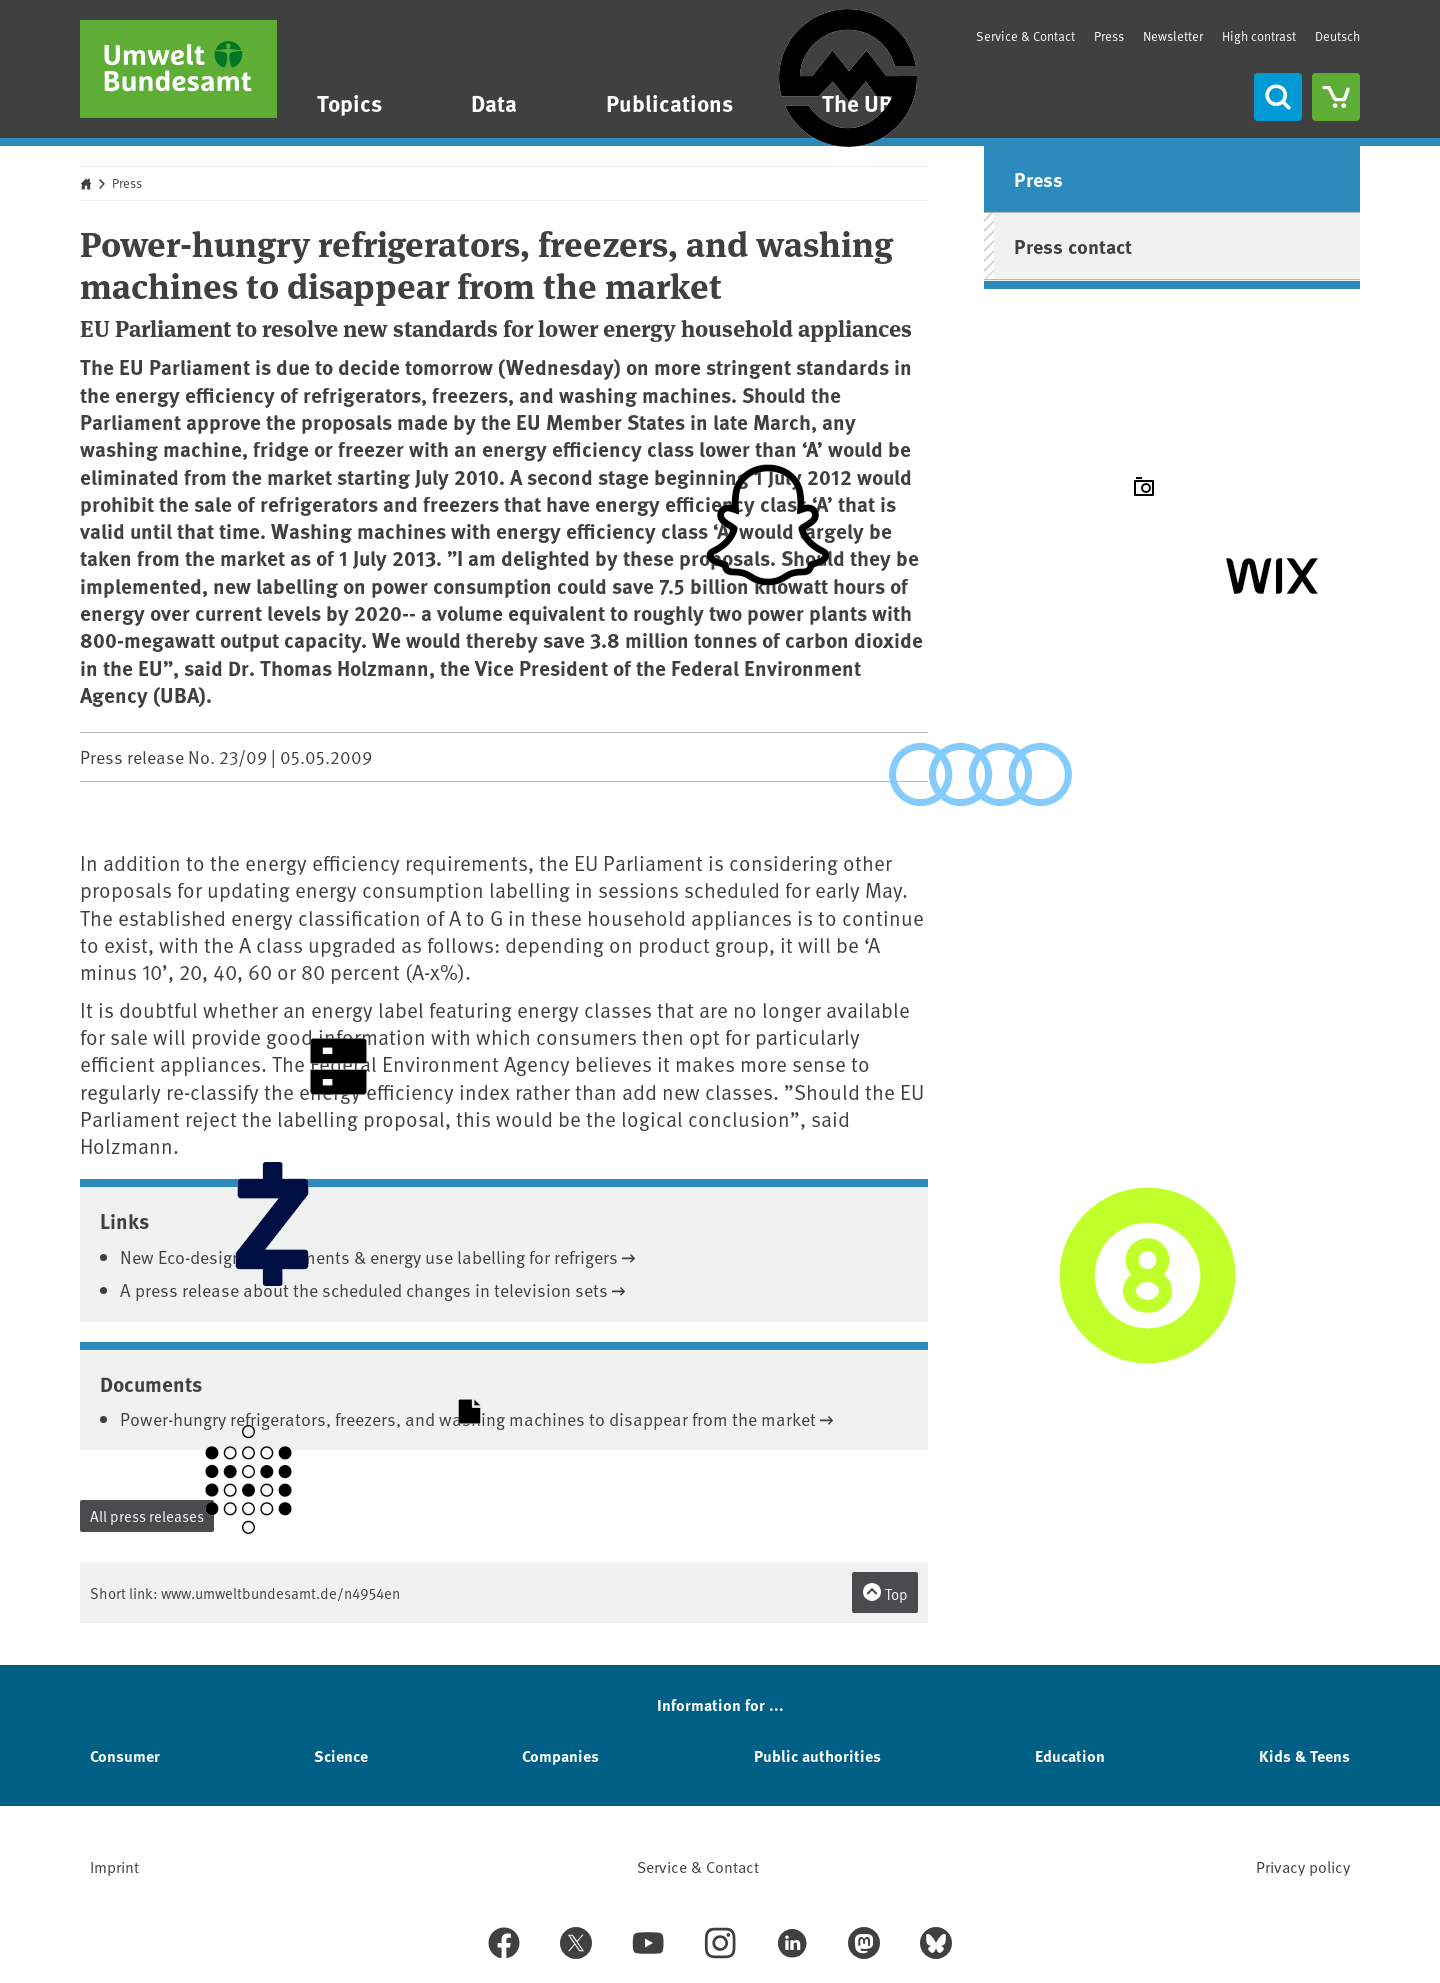  Describe the element at coordinates (768, 525) in the screenshot. I see `open snapchat app` at that location.